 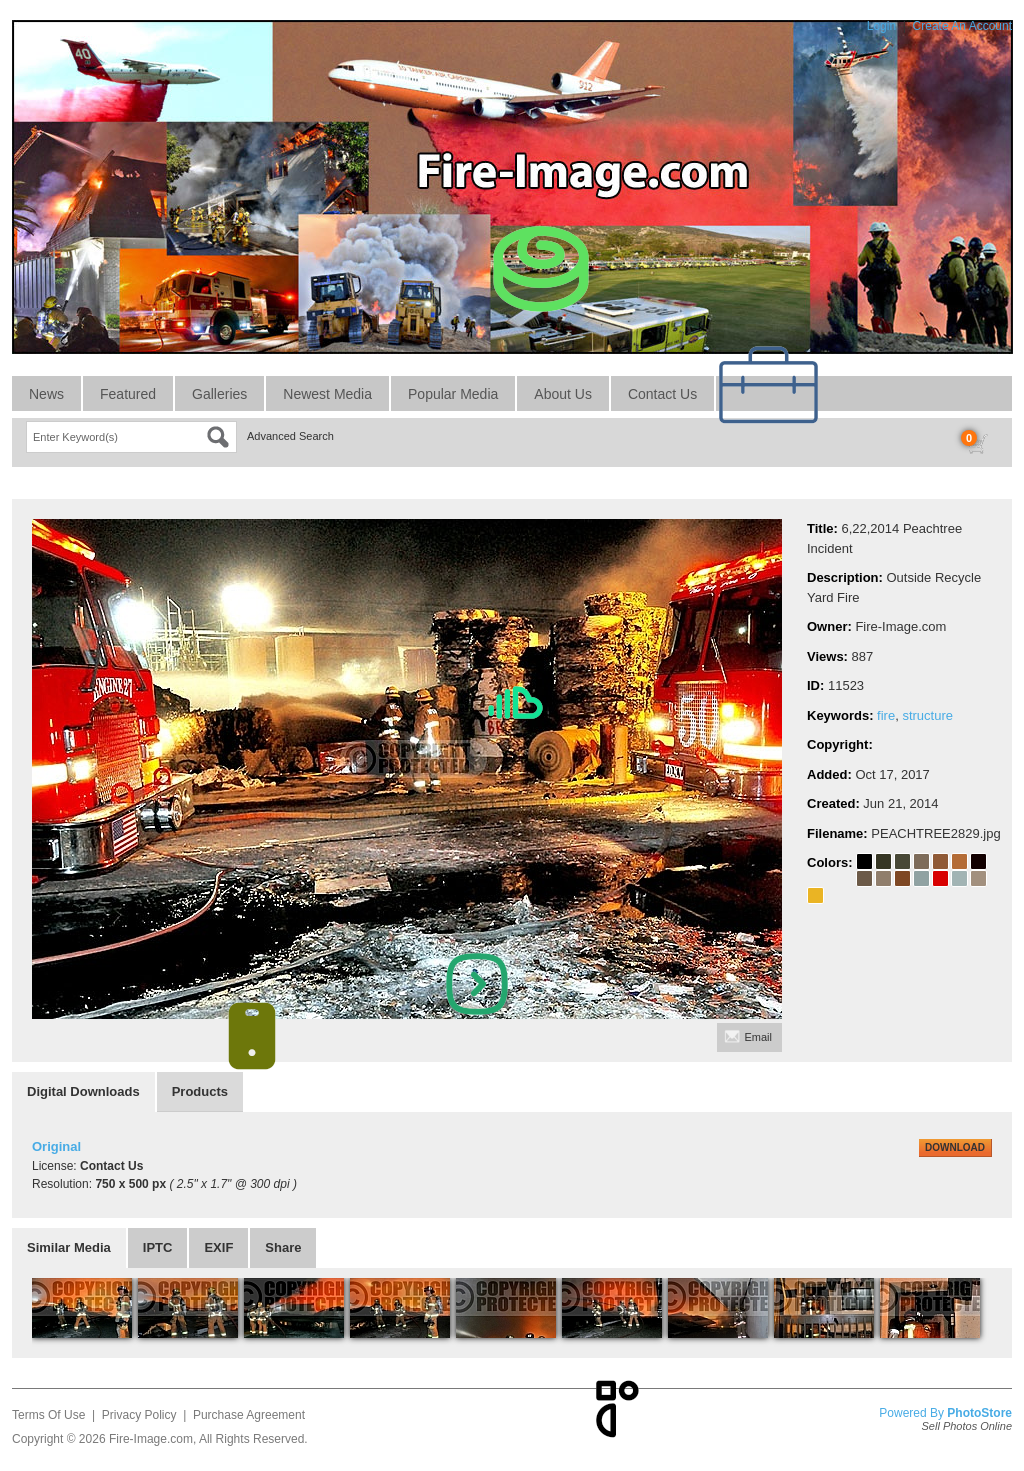 What do you see at coordinates (515, 702) in the screenshot?
I see `open soundcloud` at bounding box center [515, 702].